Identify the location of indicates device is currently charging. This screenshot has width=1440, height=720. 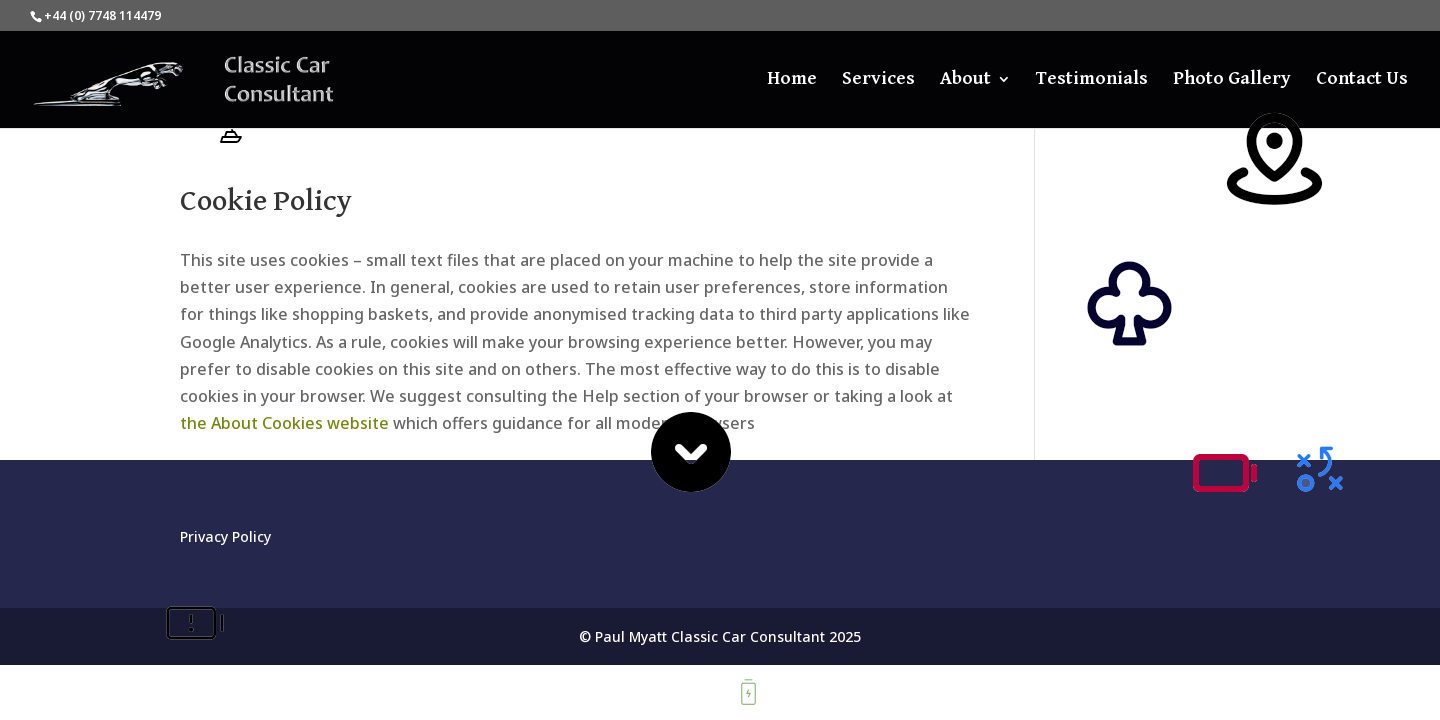
(748, 692).